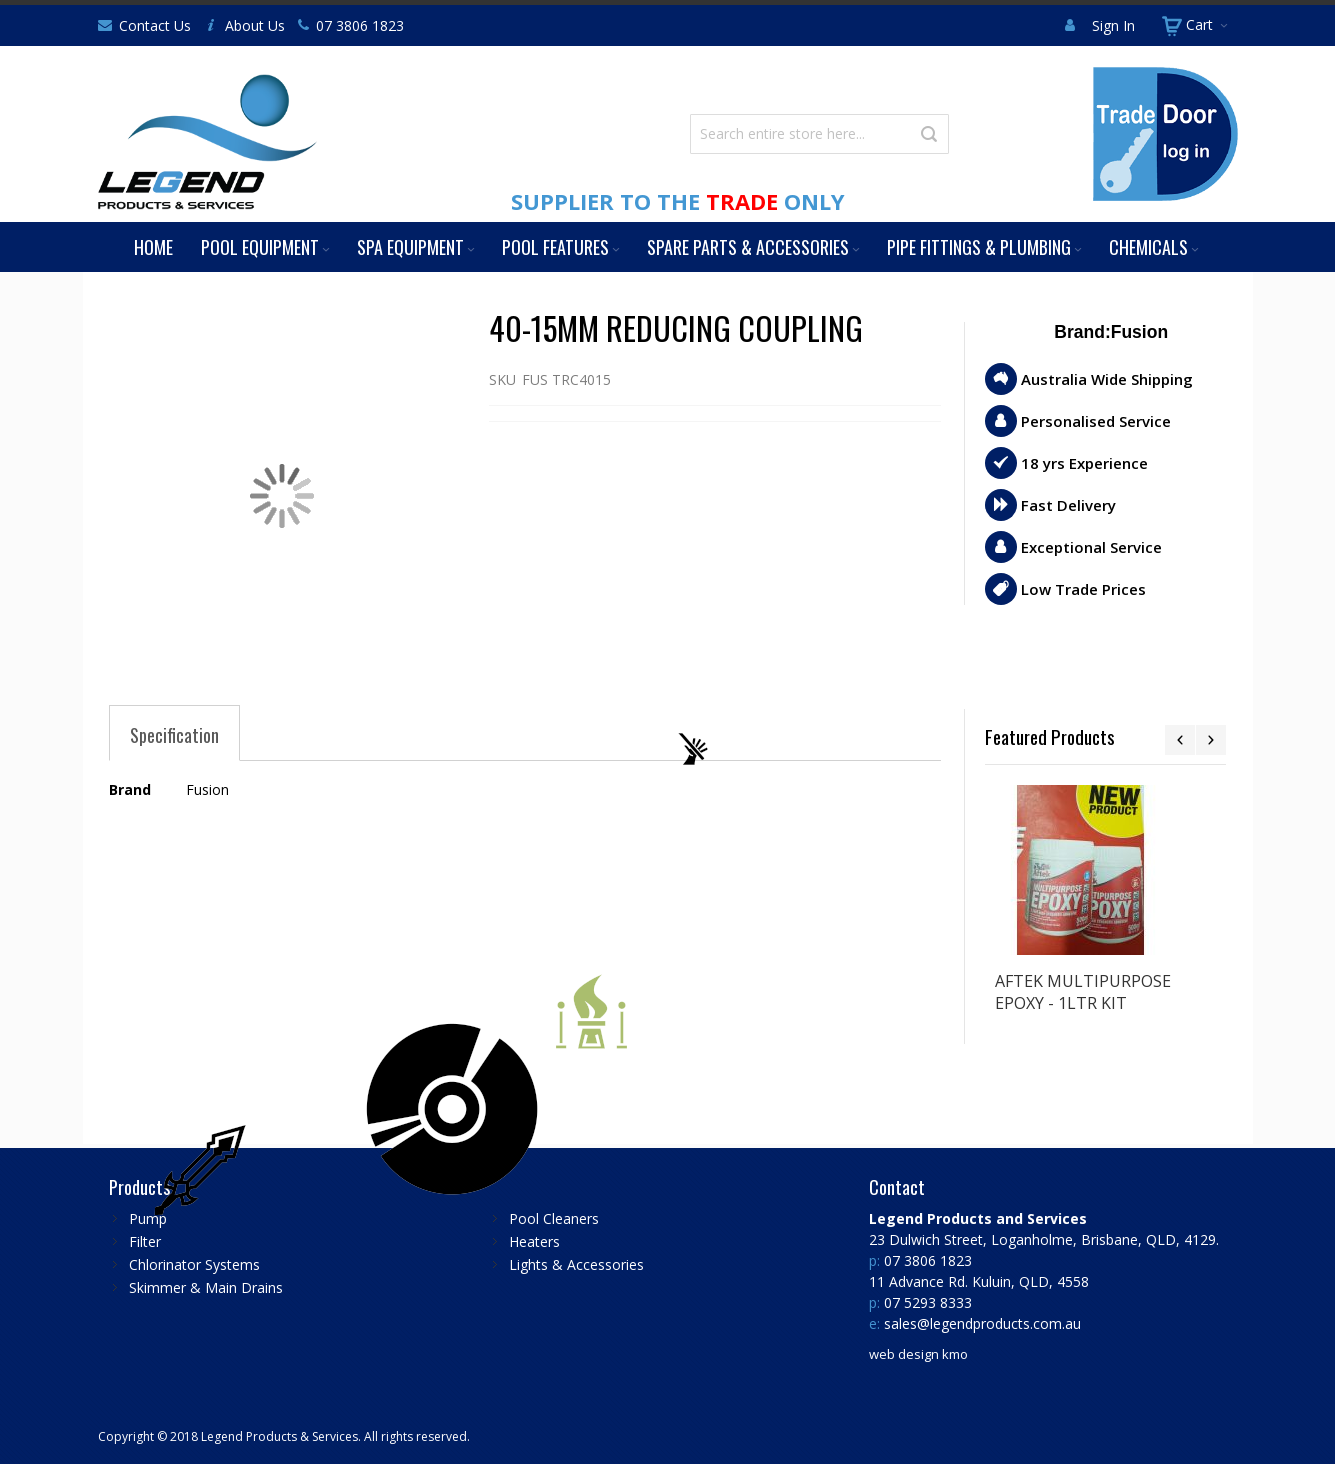 Image resolution: width=1335 pixels, height=1464 pixels. Describe the element at coordinates (591, 1011) in the screenshot. I see `access fire shrine location in game` at that location.